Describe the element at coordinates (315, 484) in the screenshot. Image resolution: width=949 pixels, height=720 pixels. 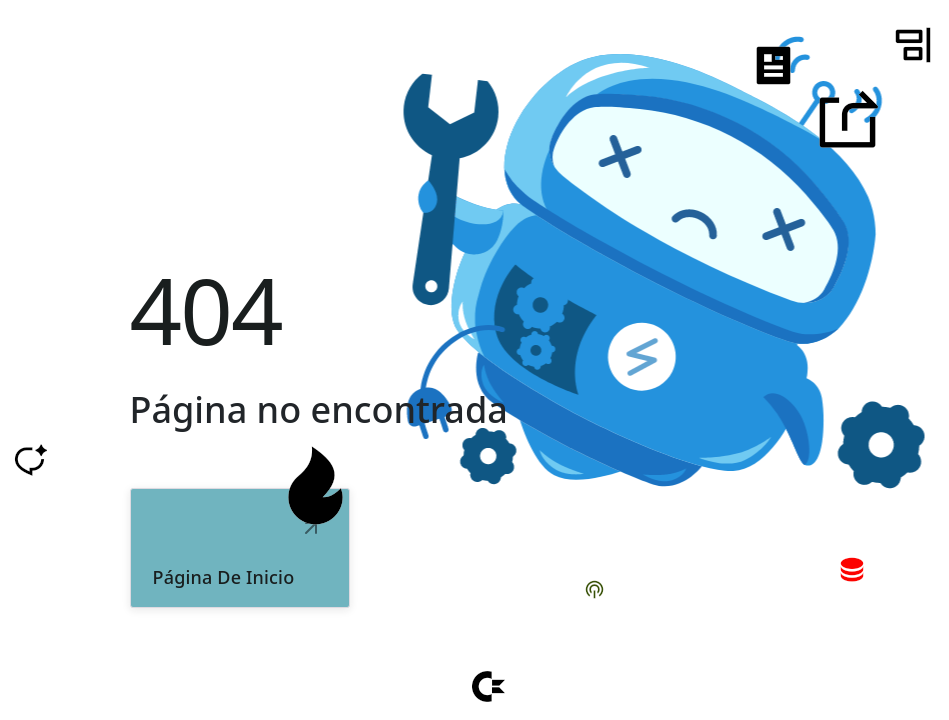
I see `indicates trending or popular content` at that location.